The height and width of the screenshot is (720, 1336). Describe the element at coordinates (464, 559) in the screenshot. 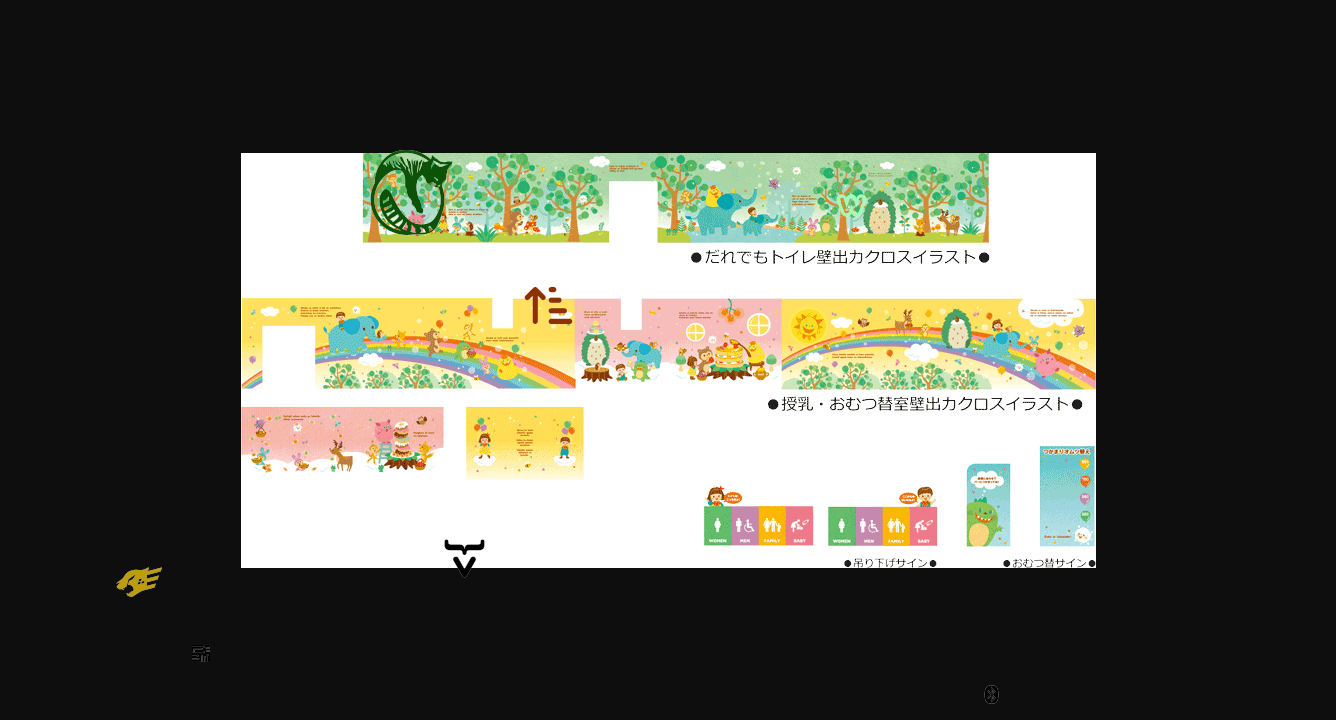

I see `vaadin framework logo` at that location.